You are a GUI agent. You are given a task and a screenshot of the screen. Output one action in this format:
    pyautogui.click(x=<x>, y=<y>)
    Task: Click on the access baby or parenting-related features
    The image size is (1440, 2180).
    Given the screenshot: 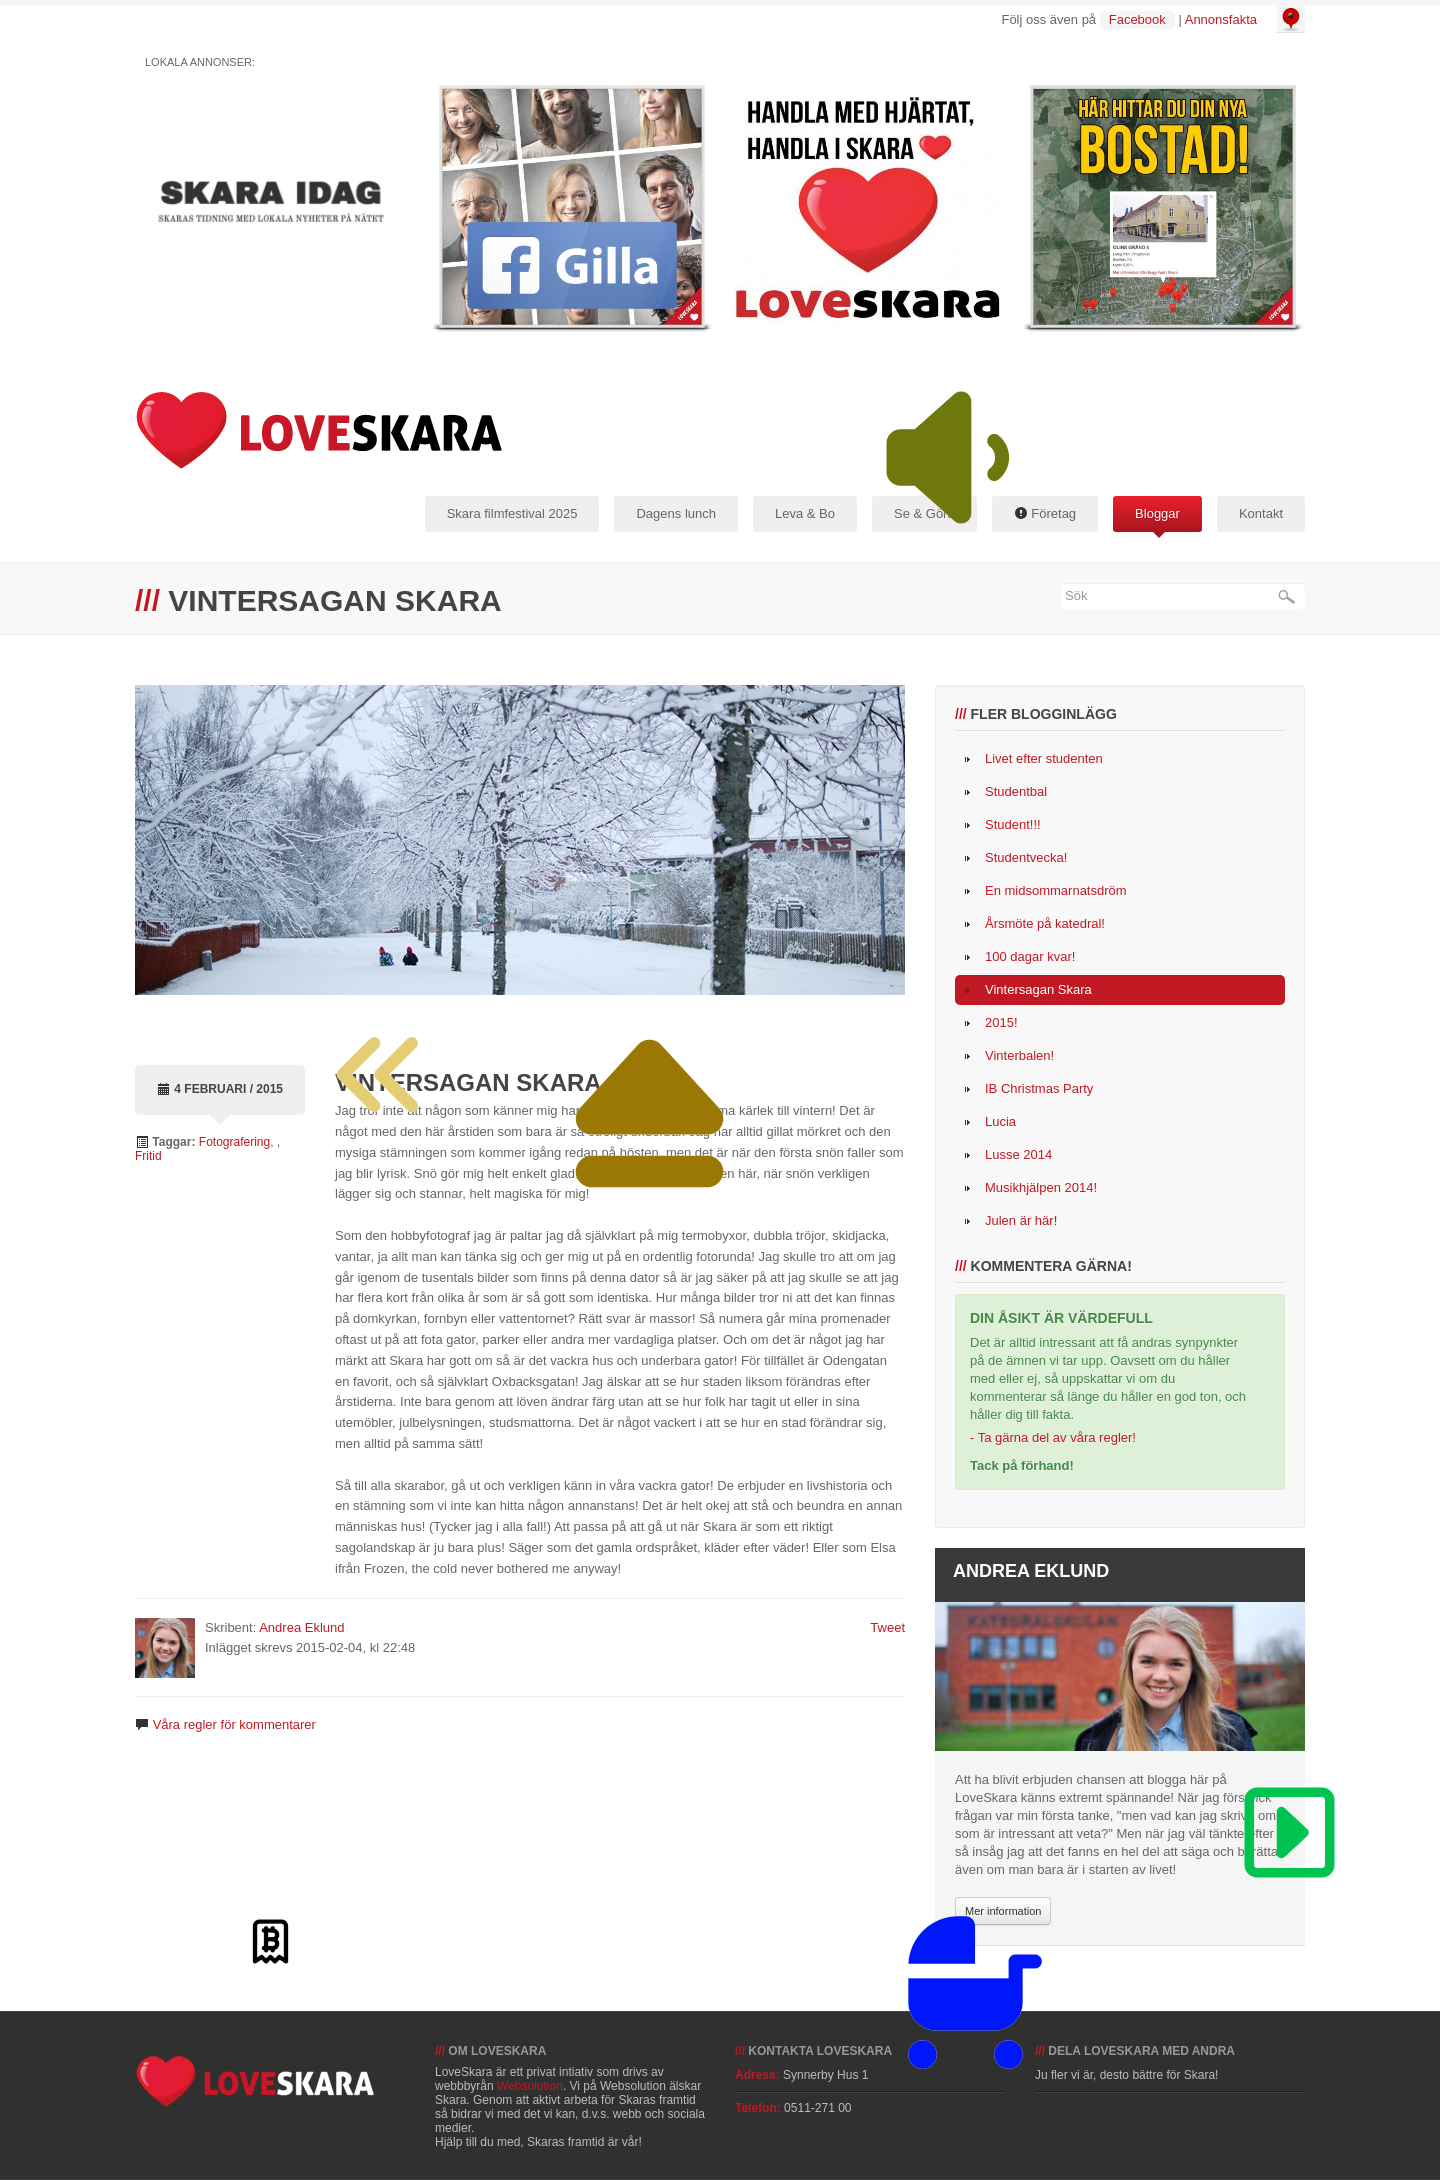 What is the action you would take?
    pyautogui.click(x=965, y=1992)
    